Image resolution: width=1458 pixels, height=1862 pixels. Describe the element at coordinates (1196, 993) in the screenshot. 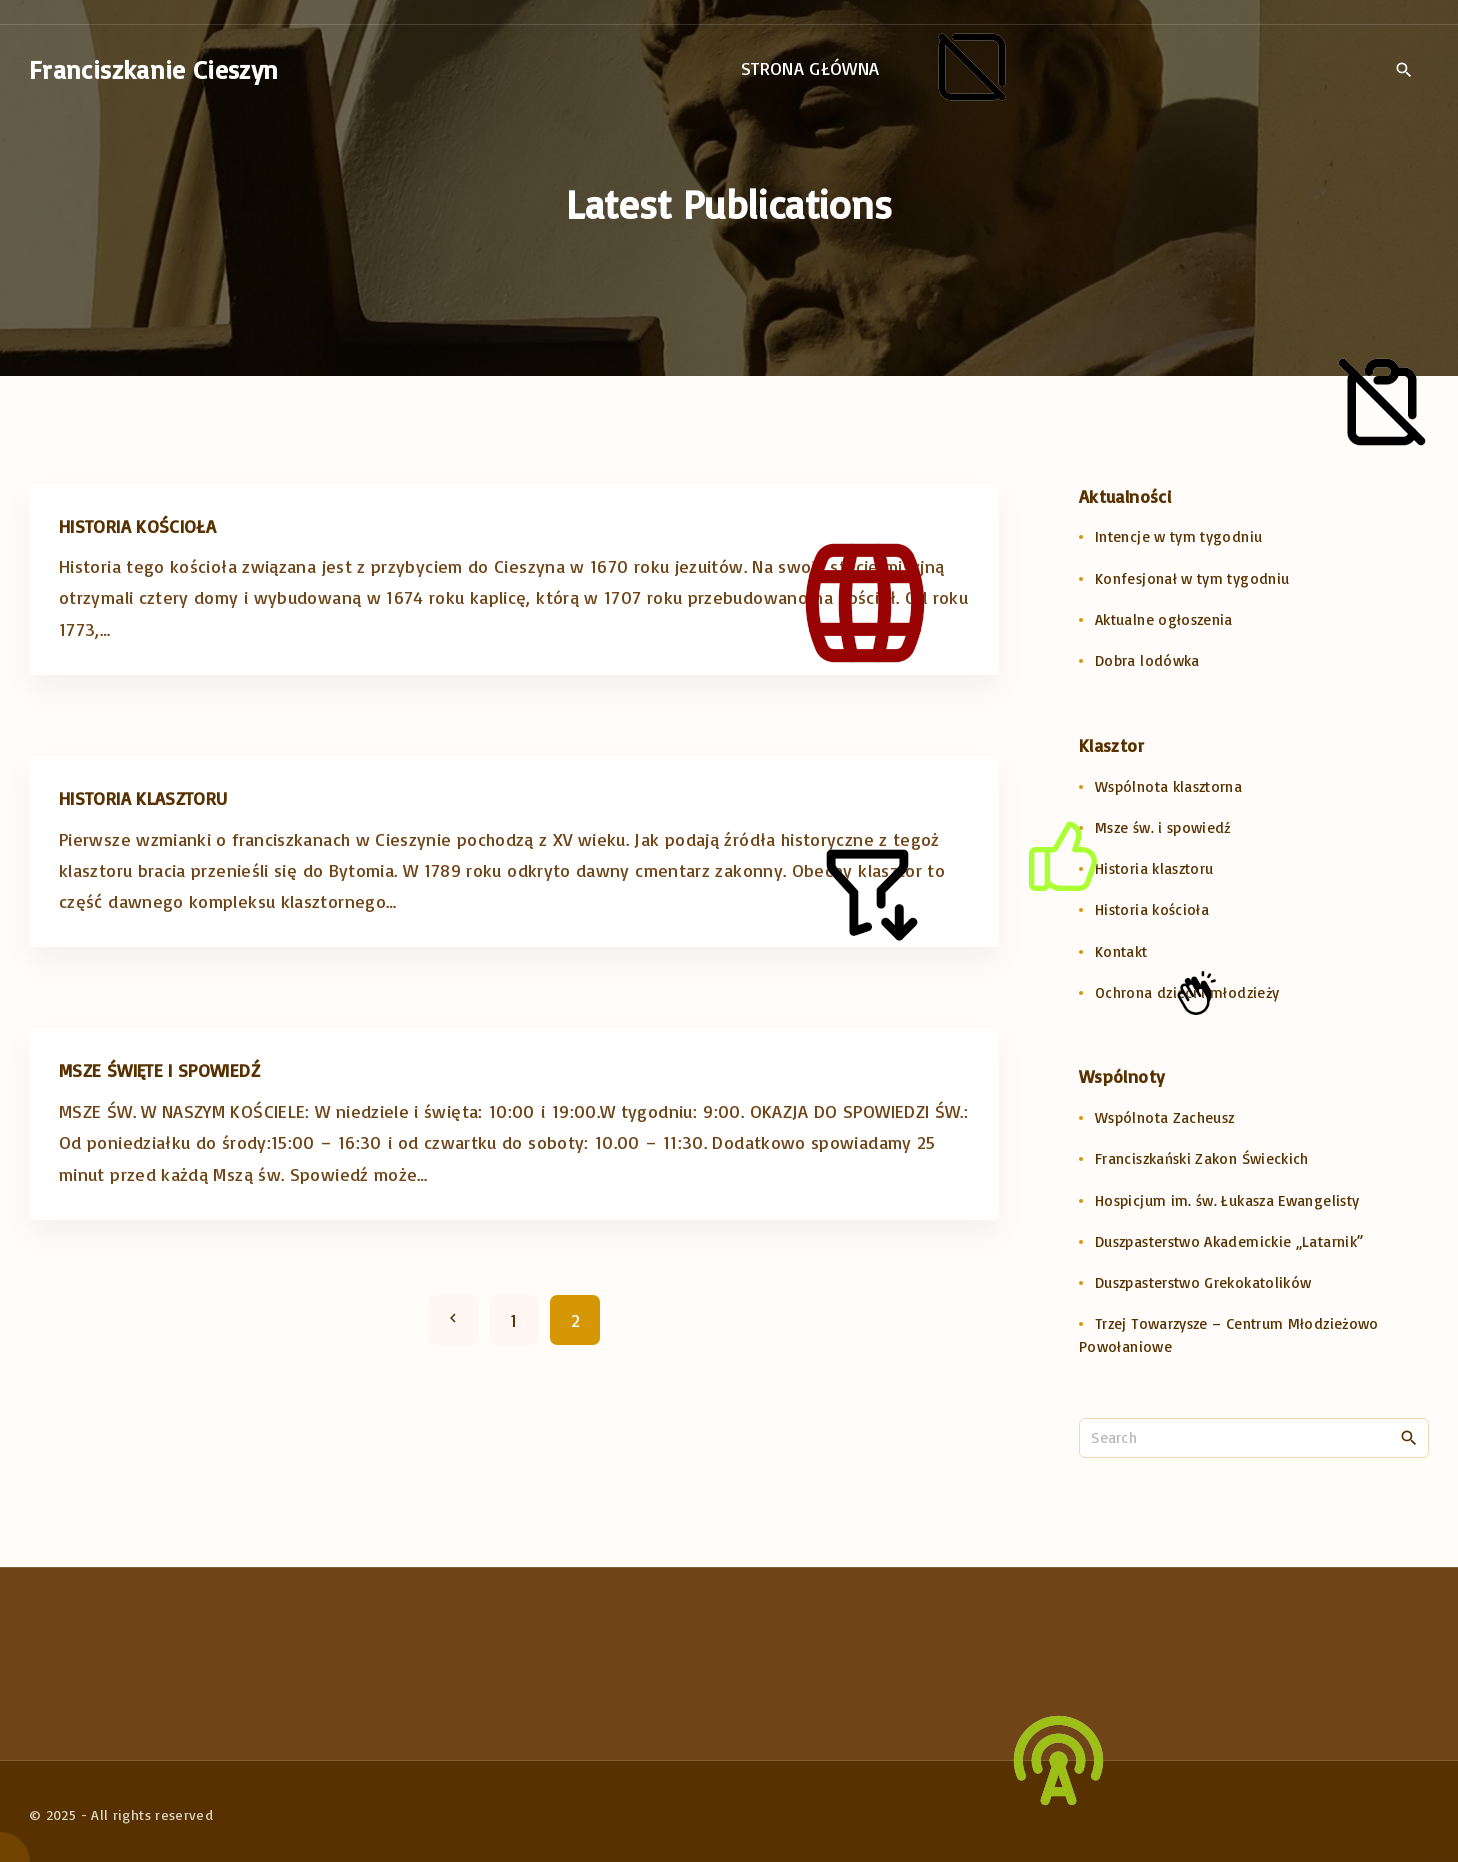

I see `applaud or react positively to content` at that location.